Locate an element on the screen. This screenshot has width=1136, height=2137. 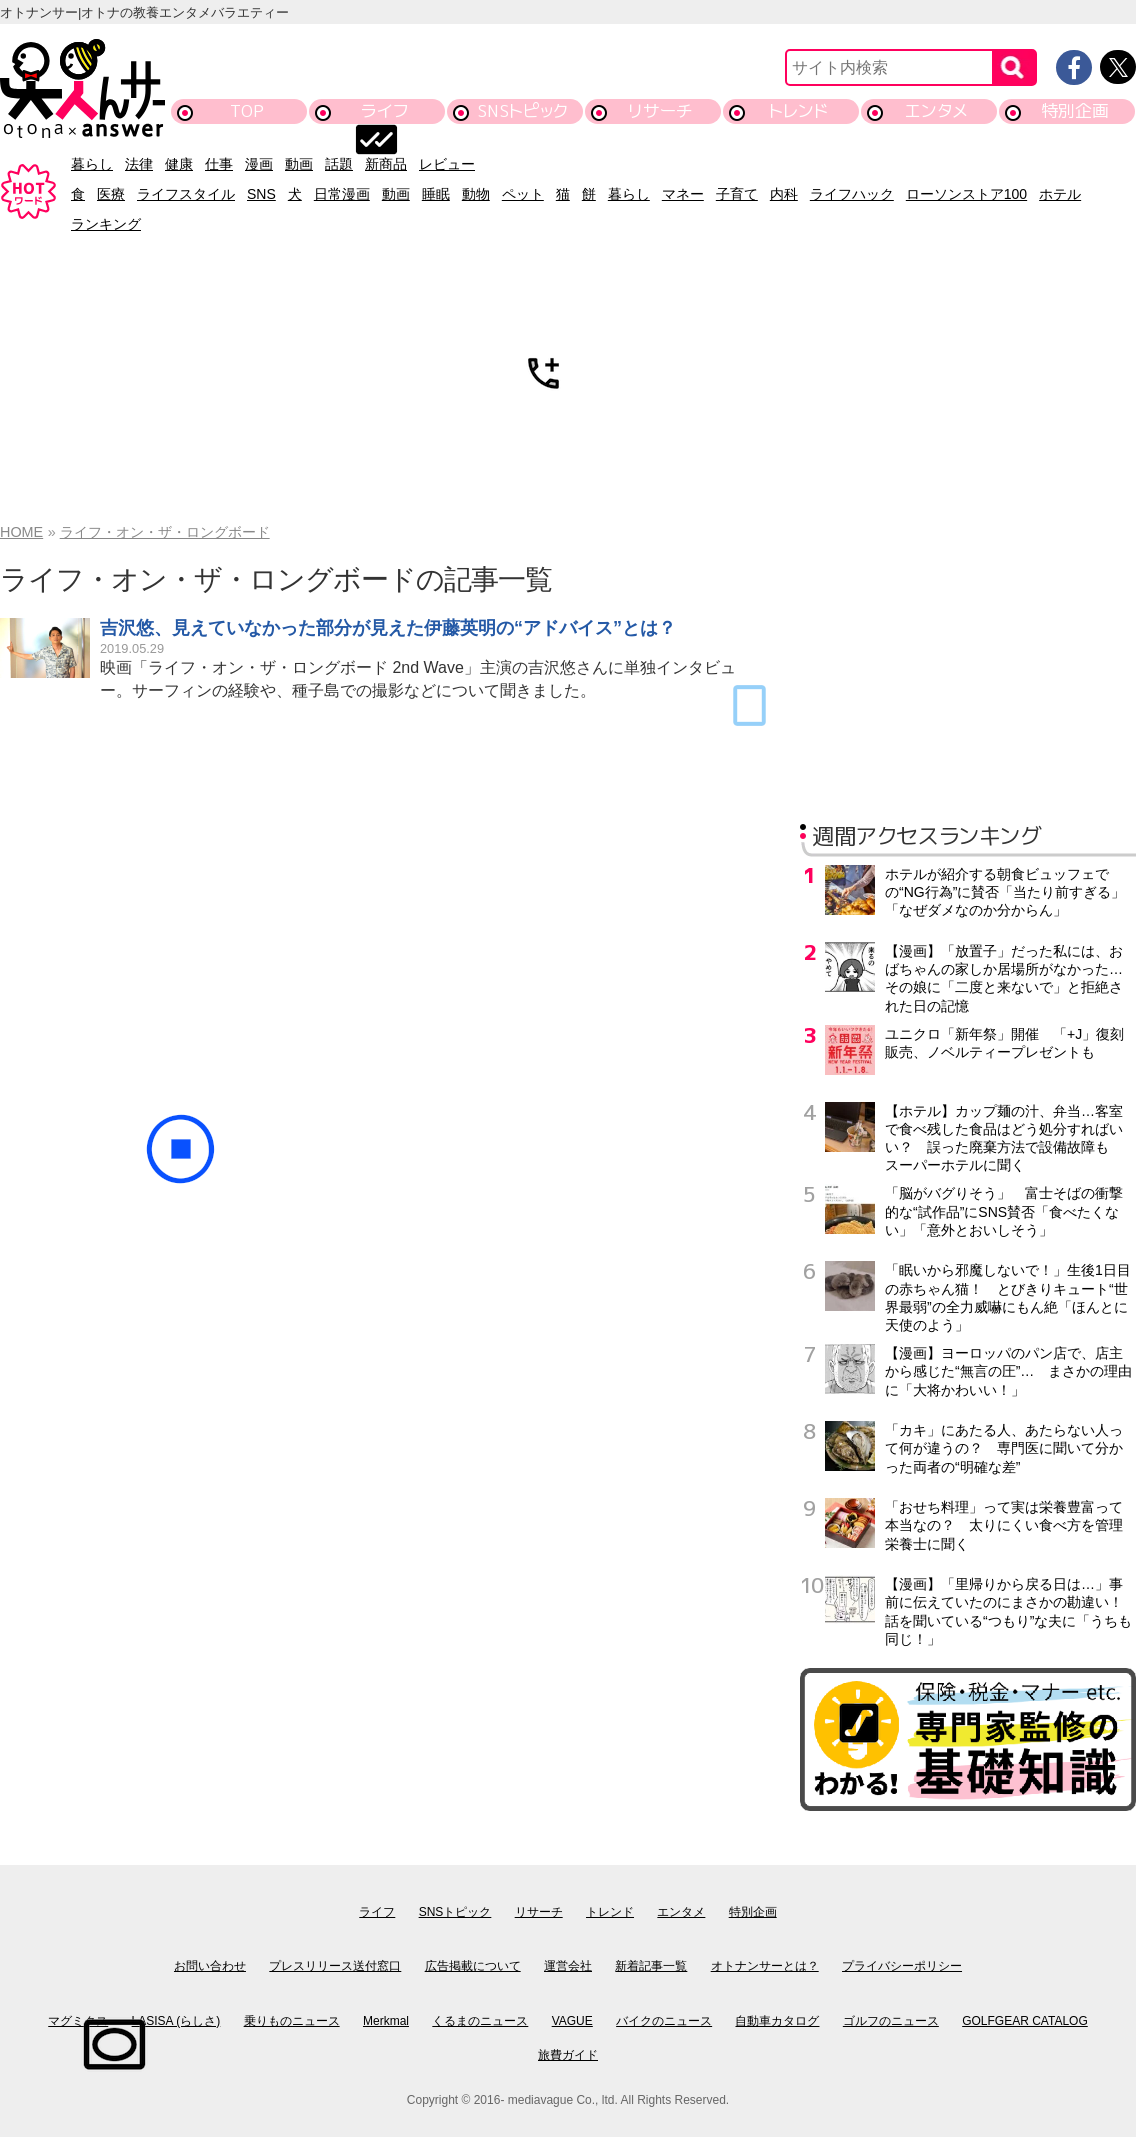
indicates multiple items selected or completed is located at coordinates (376, 139).